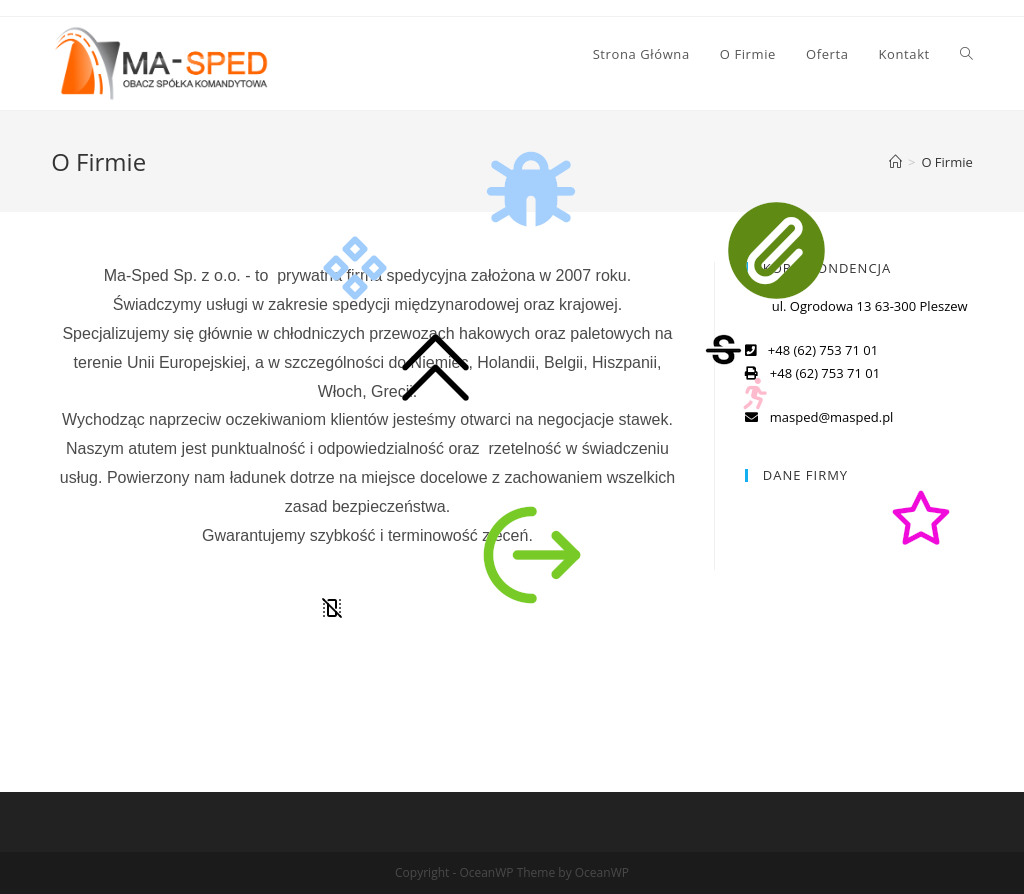 The width and height of the screenshot is (1024, 894). Describe the element at coordinates (532, 555) in the screenshot. I see `exit or log out of current session` at that location.